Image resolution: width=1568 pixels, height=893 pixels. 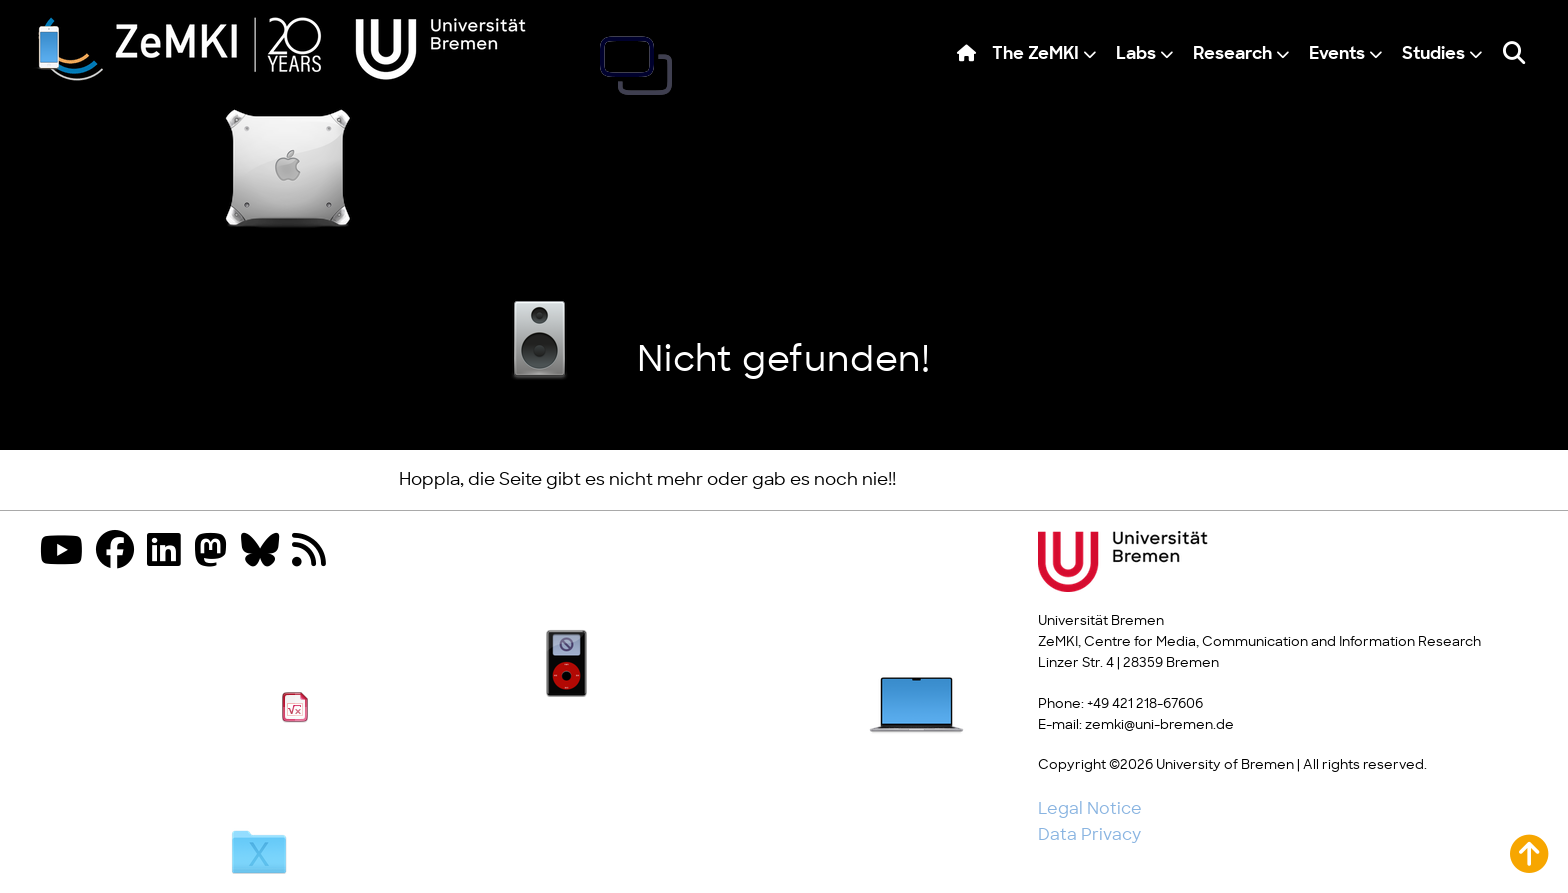 What do you see at coordinates (916, 696) in the screenshot?
I see `represents this macbook air device in system settings` at bounding box center [916, 696].